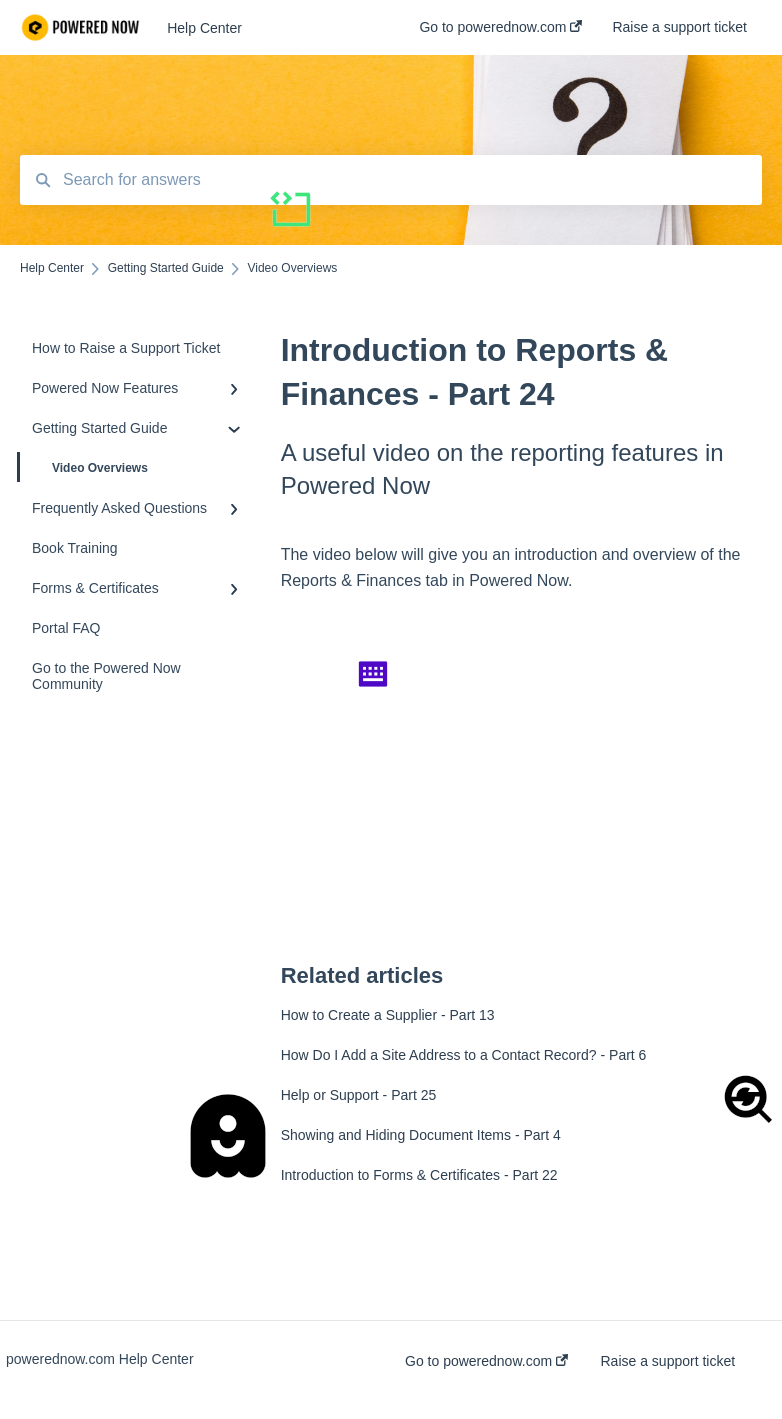 This screenshot has width=782, height=1419. What do you see at coordinates (291, 209) in the screenshot?
I see `insert a code block into the editor` at bounding box center [291, 209].